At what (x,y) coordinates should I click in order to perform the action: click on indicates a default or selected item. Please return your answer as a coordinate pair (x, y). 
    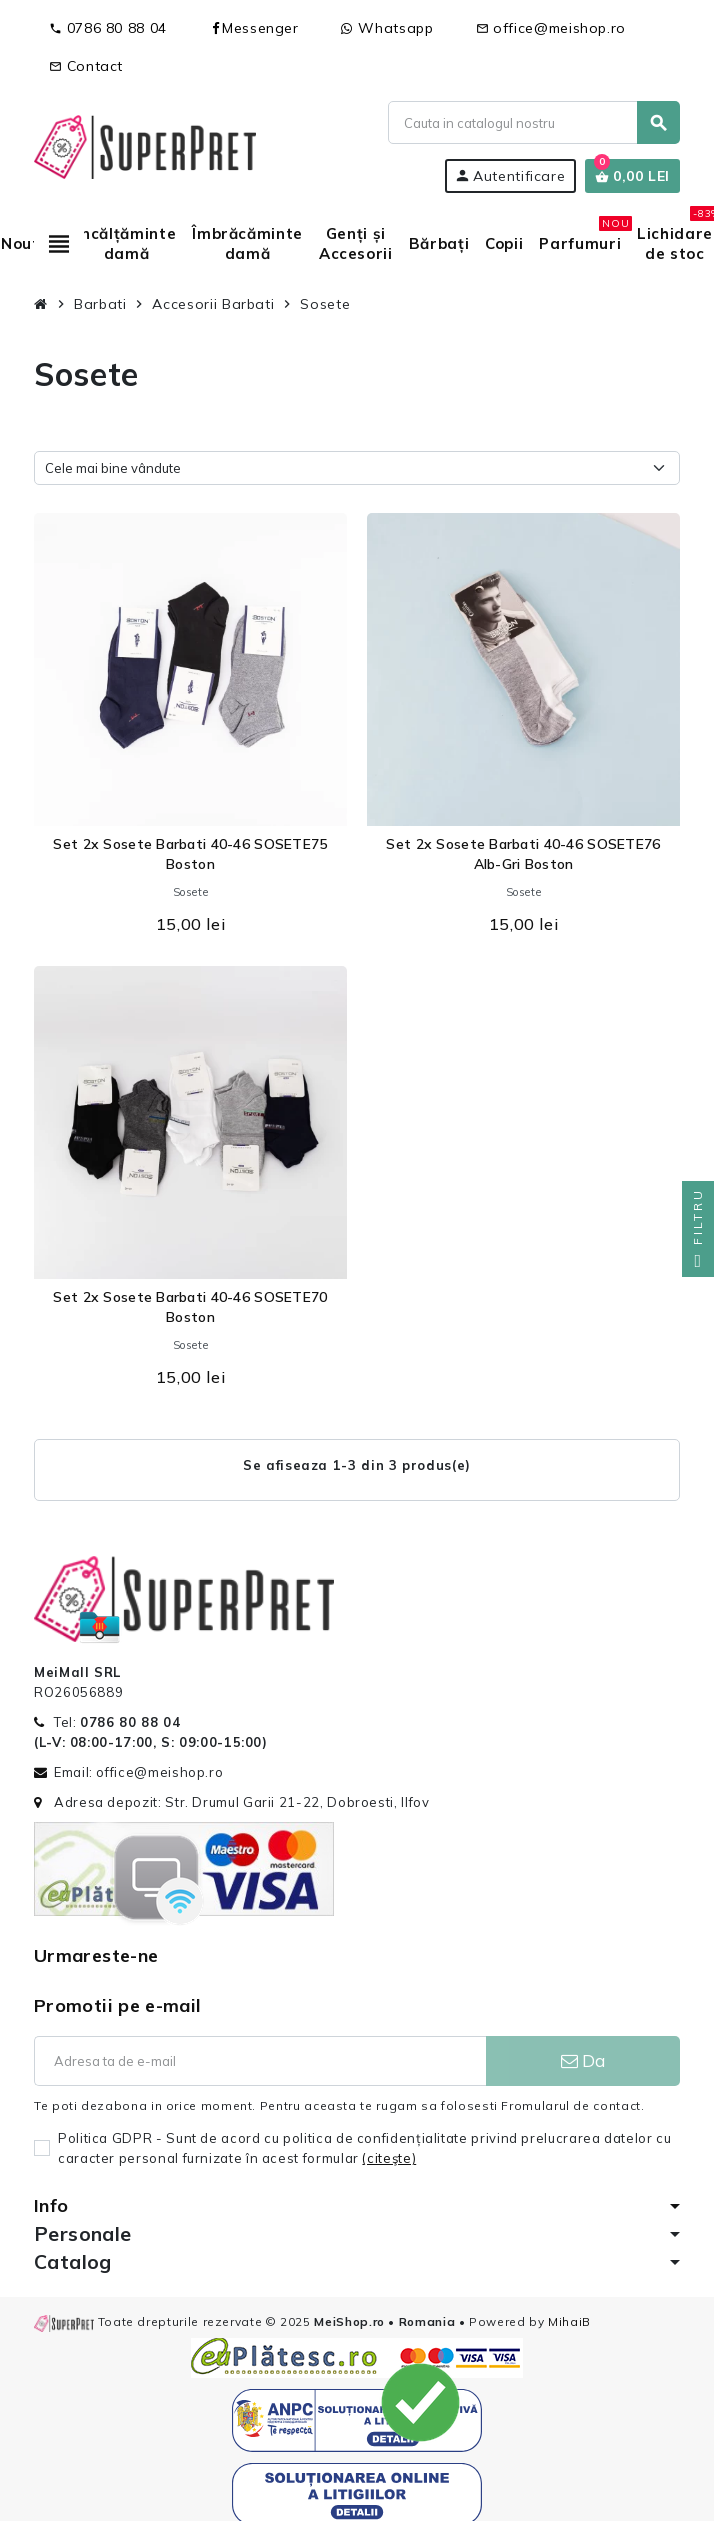
    Looking at the image, I should click on (420, 2402).